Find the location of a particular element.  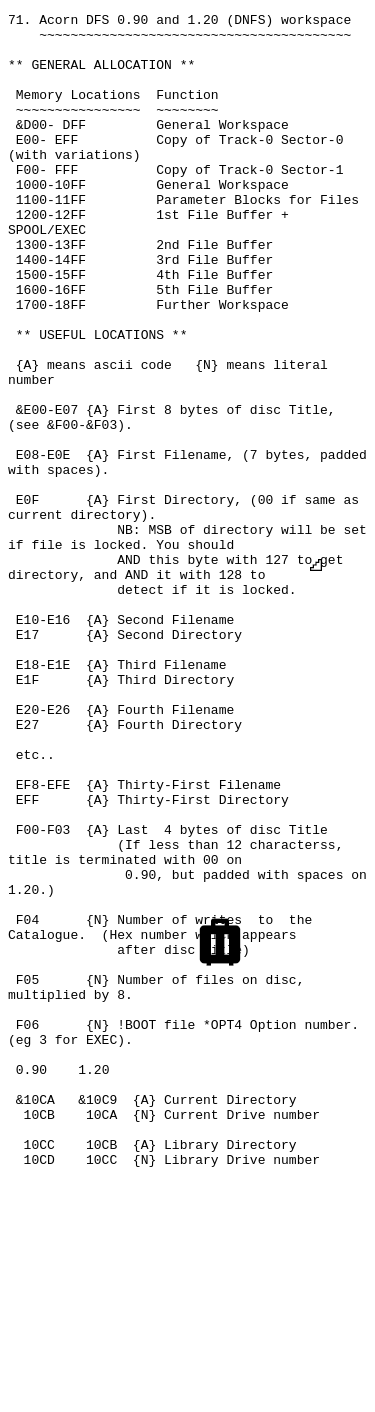

access travel or trip planning features is located at coordinates (220, 941).